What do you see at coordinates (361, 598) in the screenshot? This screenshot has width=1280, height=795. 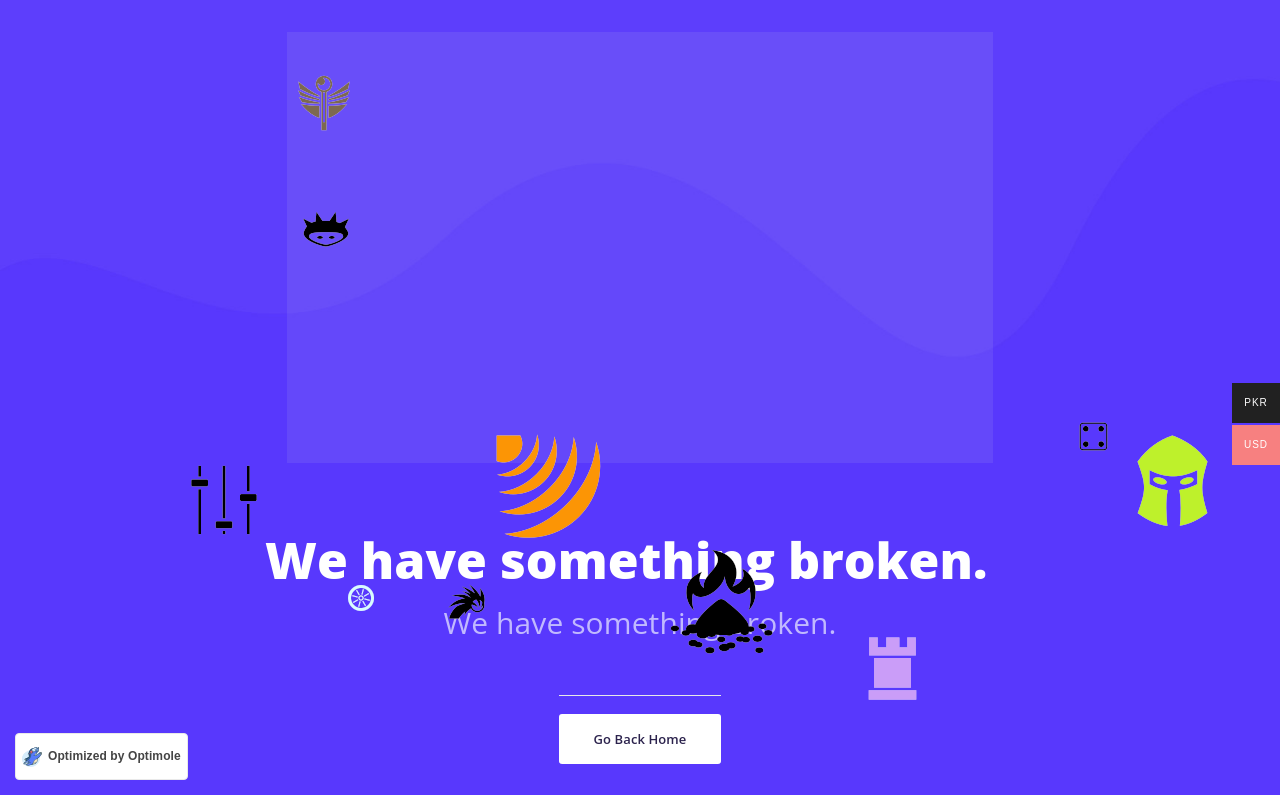 I see `select a wheel or cart component in a game` at bounding box center [361, 598].